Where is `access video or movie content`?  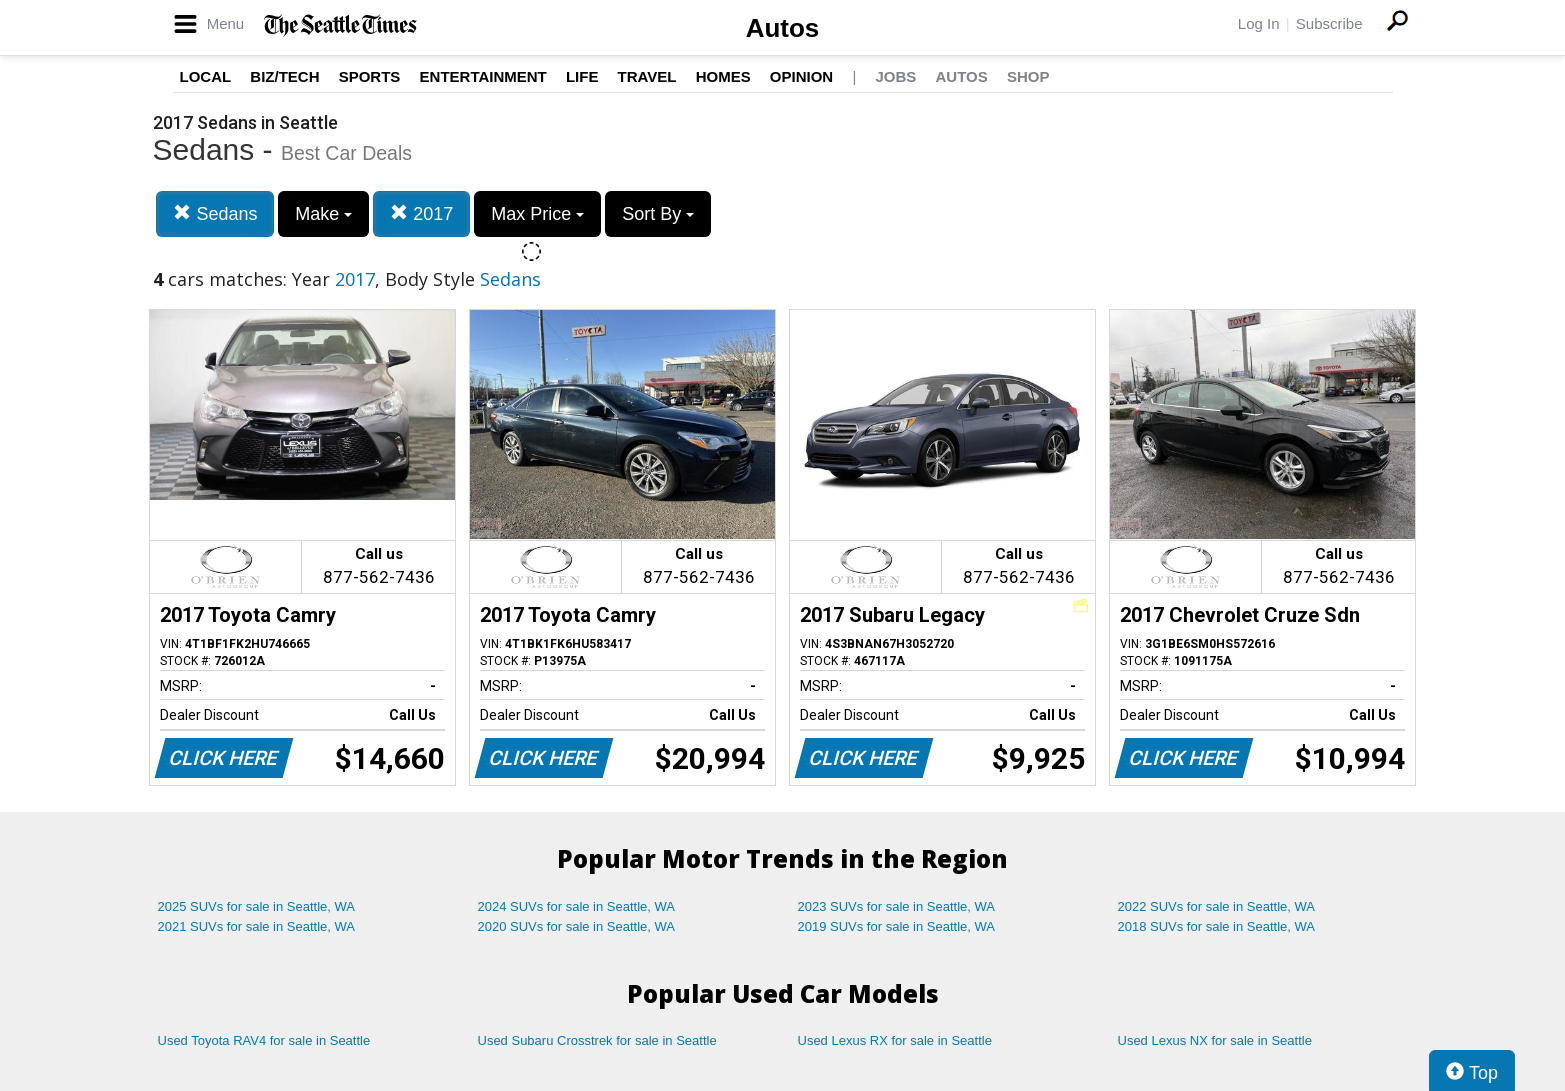
access video or movie content is located at coordinates (1081, 606).